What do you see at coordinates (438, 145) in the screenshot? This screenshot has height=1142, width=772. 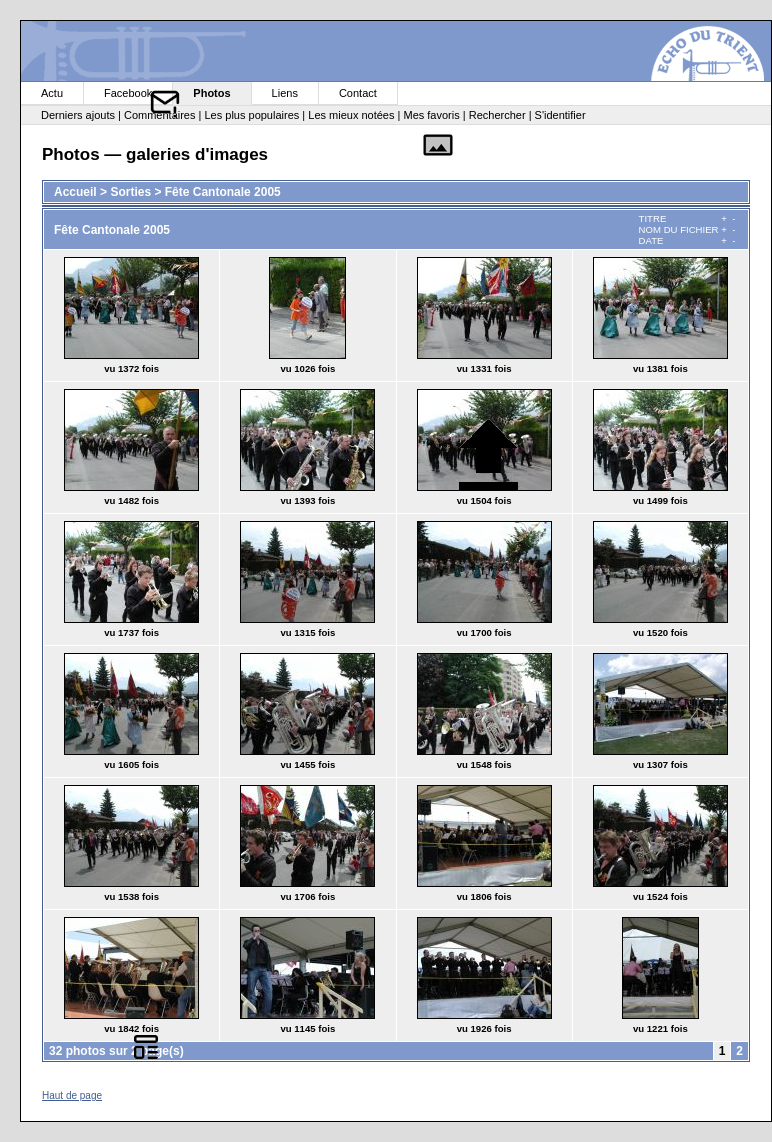 I see `view panorama or landscape photos` at bounding box center [438, 145].